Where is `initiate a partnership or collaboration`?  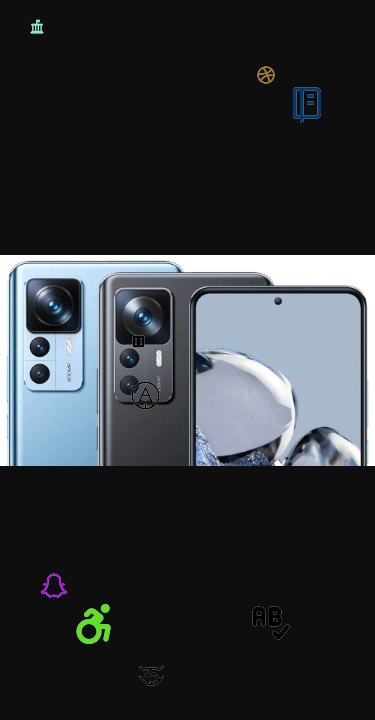
initiate a partnership or collaboration is located at coordinates (151, 675).